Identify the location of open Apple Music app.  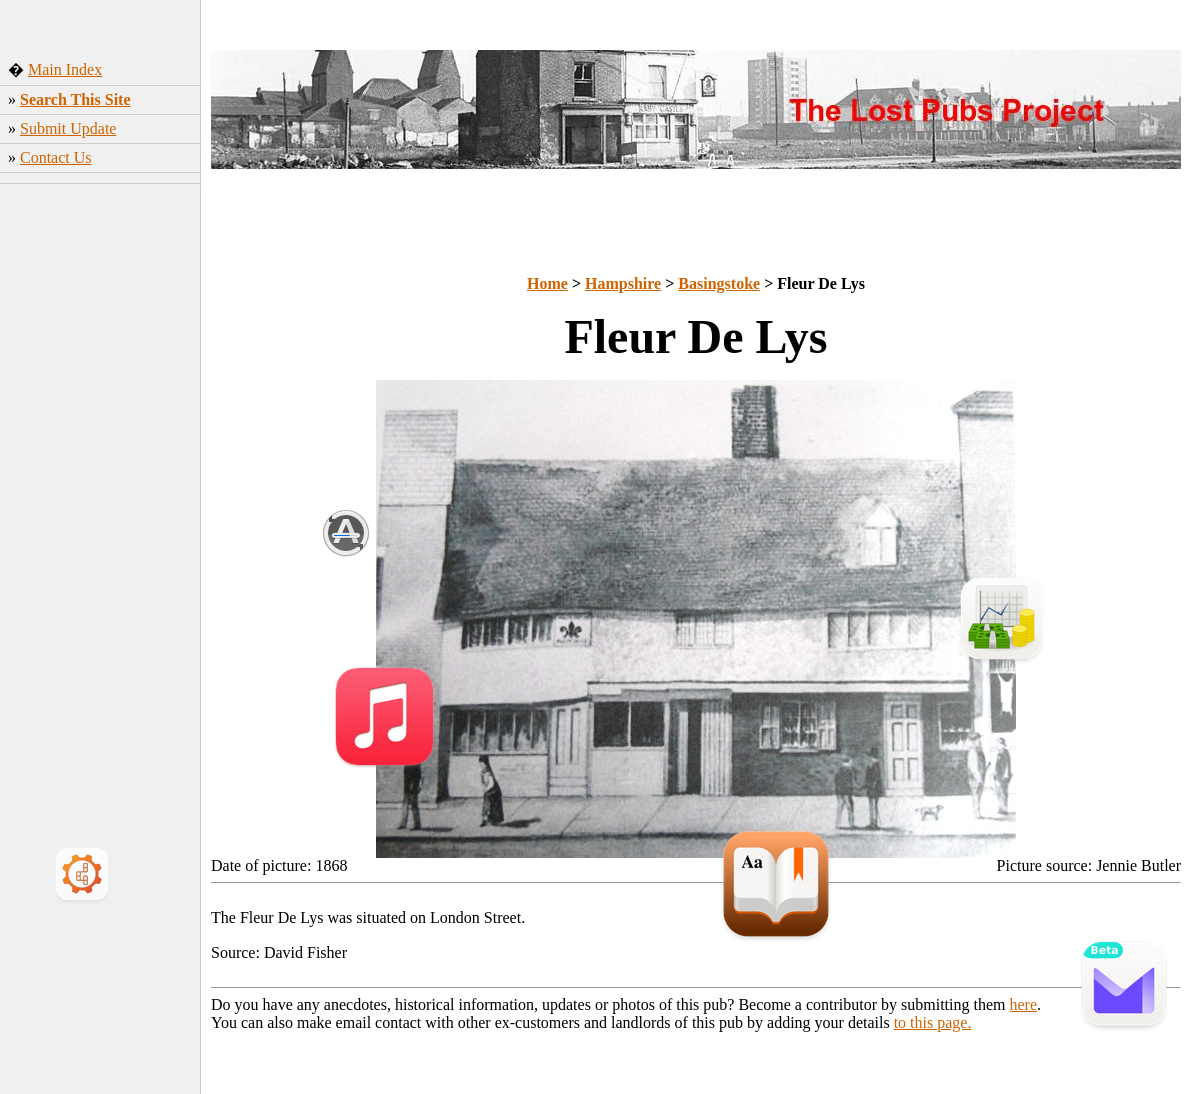
(384, 716).